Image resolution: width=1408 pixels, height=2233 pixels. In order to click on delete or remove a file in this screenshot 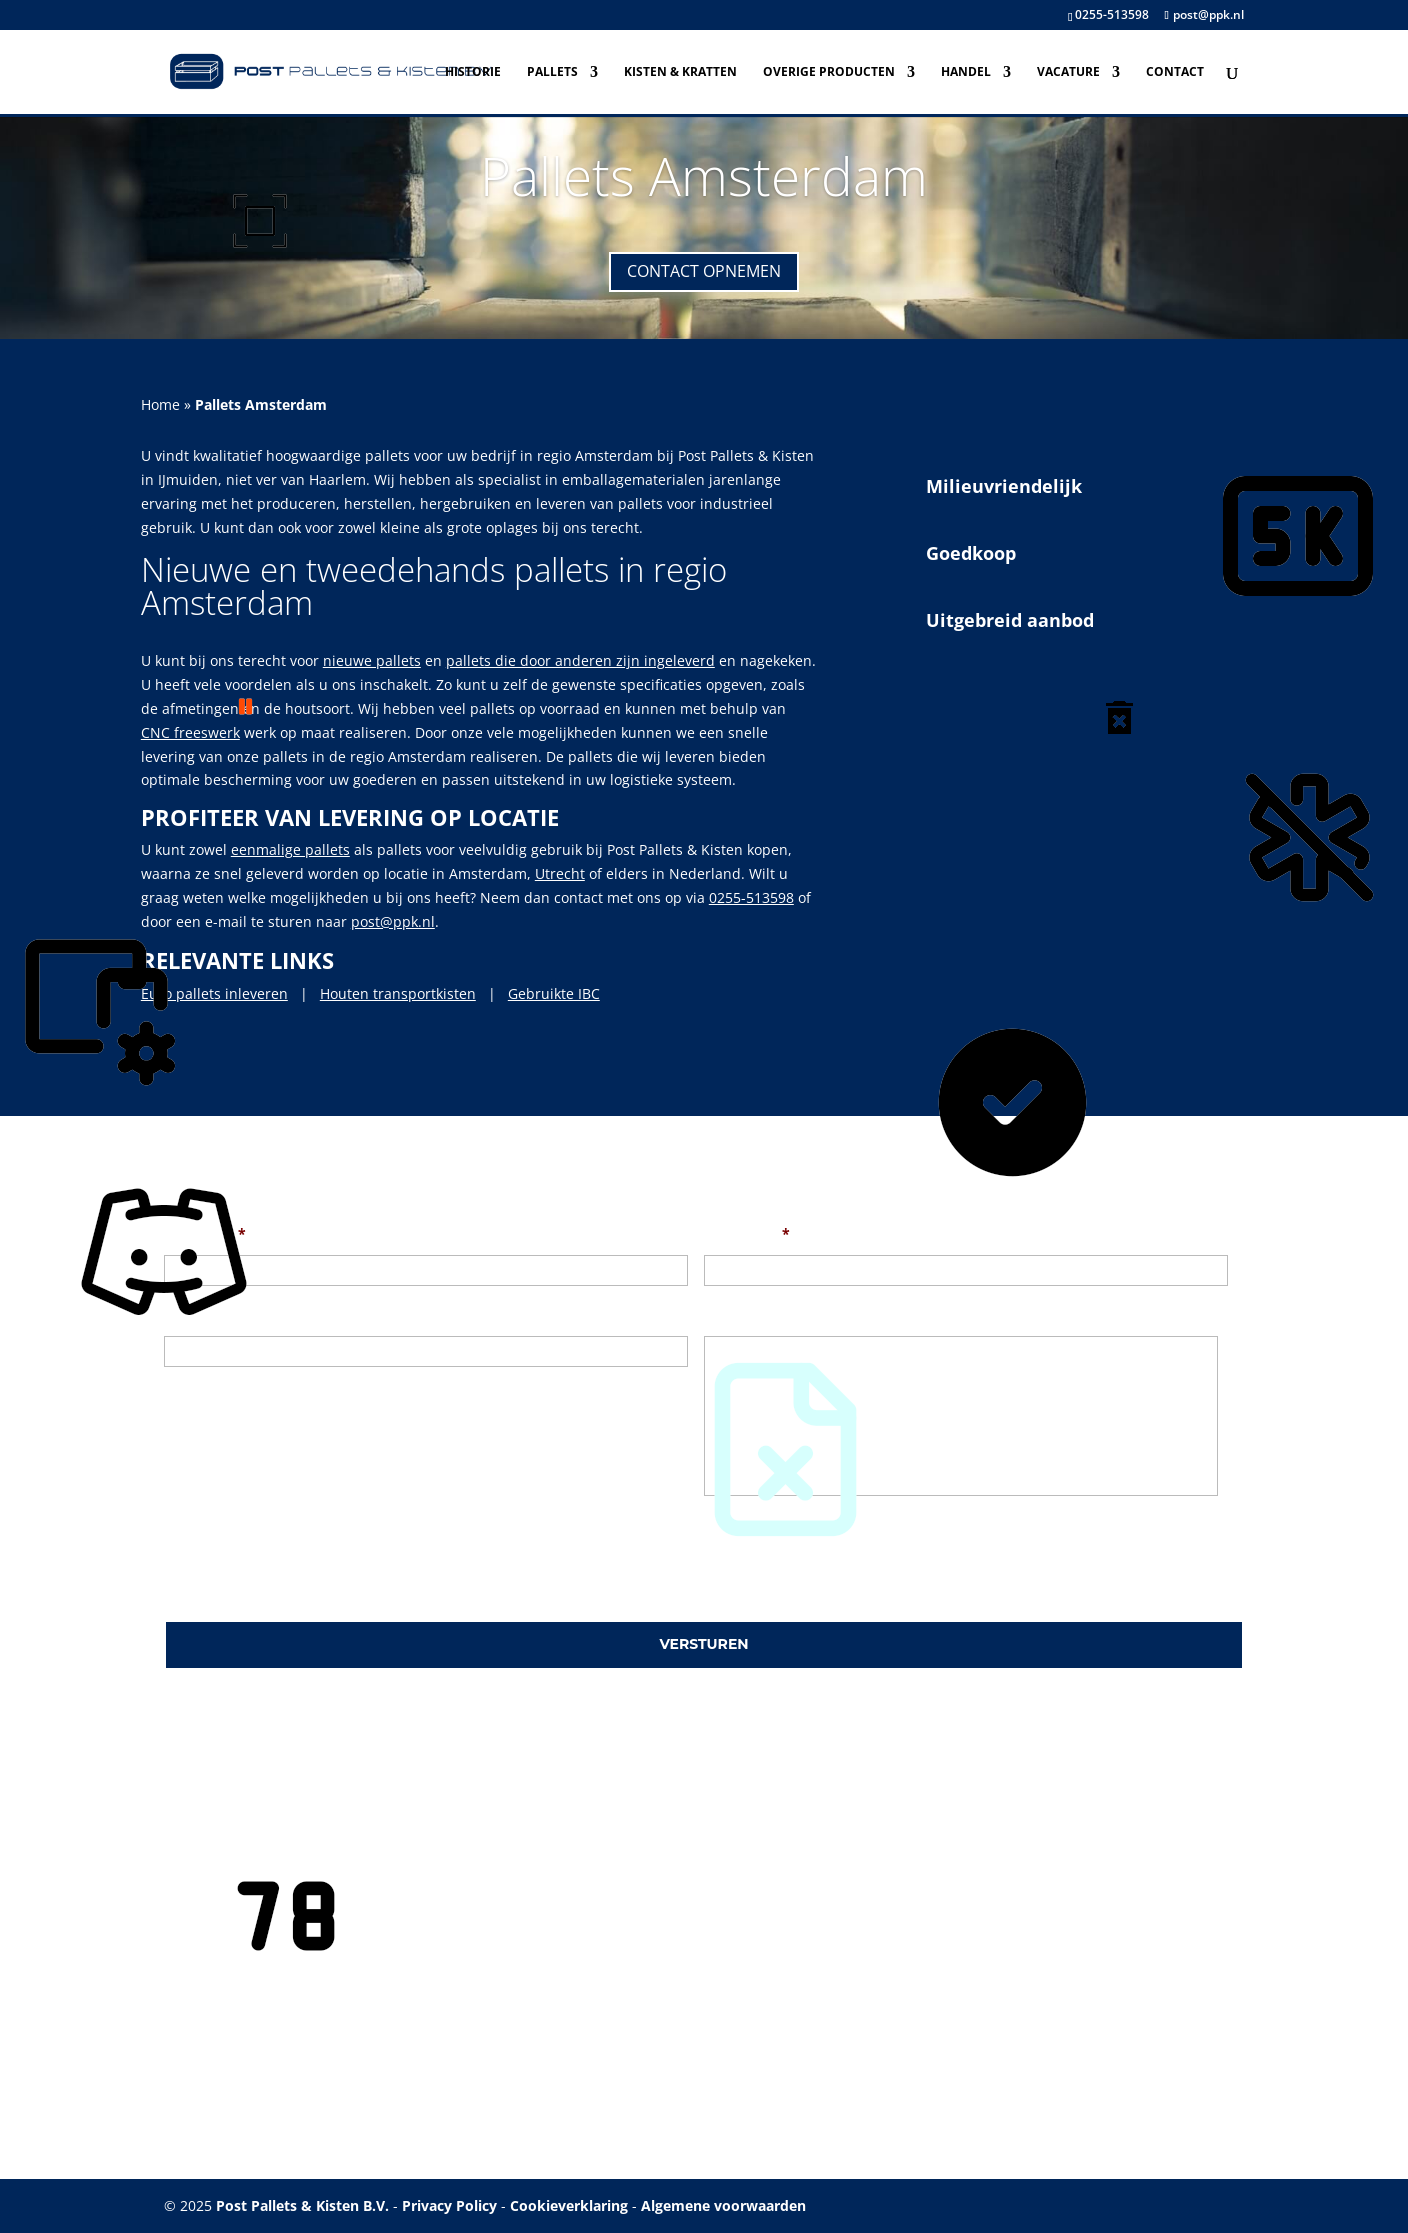, I will do `click(785, 1449)`.